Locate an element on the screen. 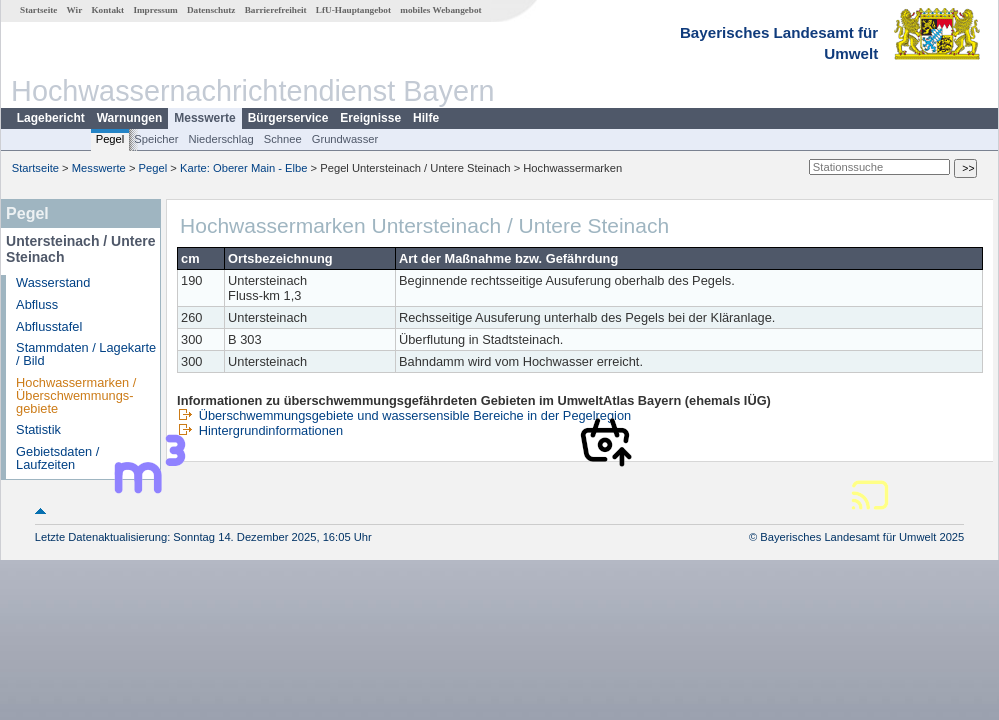 This screenshot has height=720, width=999. upload items from your basket is located at coordinates (605, 440).